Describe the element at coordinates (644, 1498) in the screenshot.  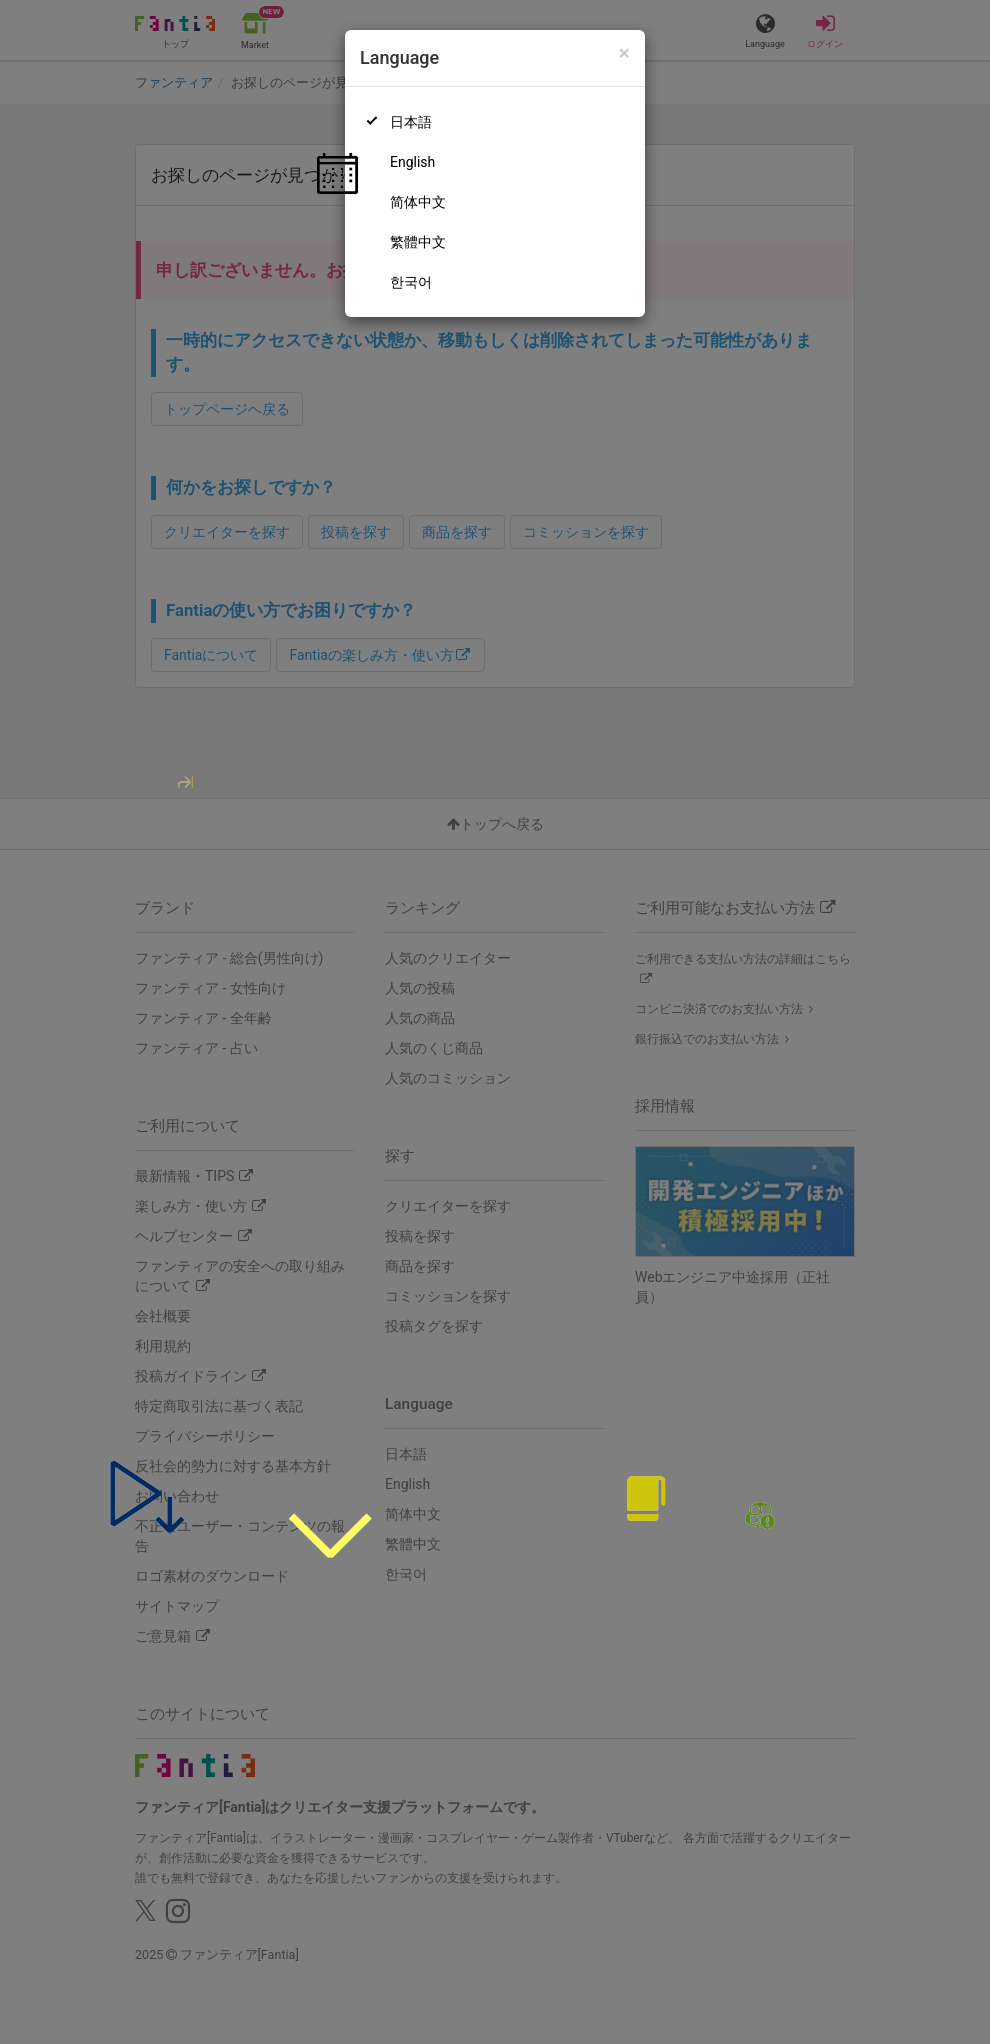
I see `towel or linen amenity indicator` at that location.